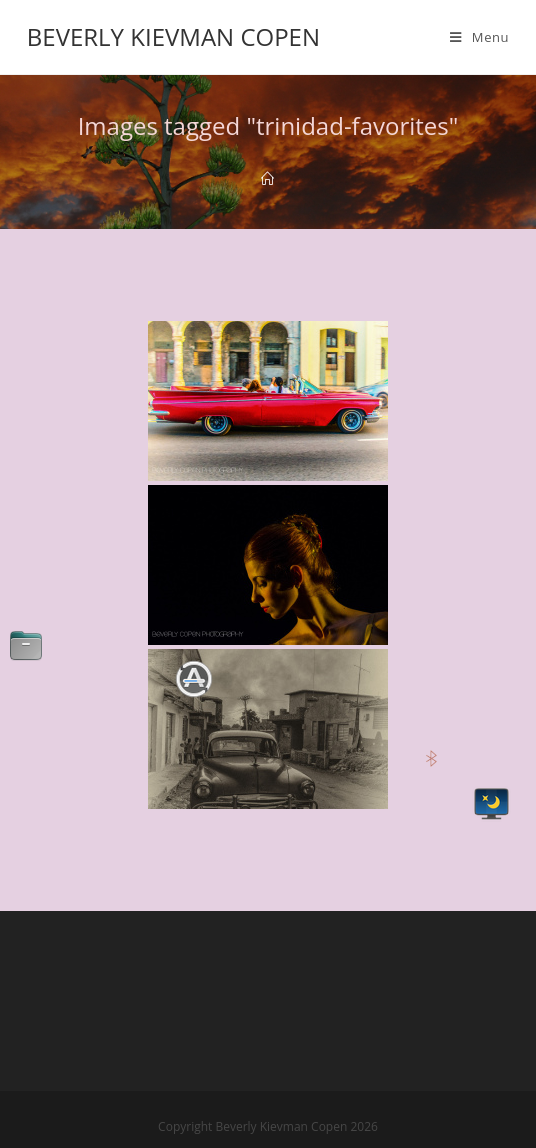  I want to click on access bluetooth settings, so click(431, 758).